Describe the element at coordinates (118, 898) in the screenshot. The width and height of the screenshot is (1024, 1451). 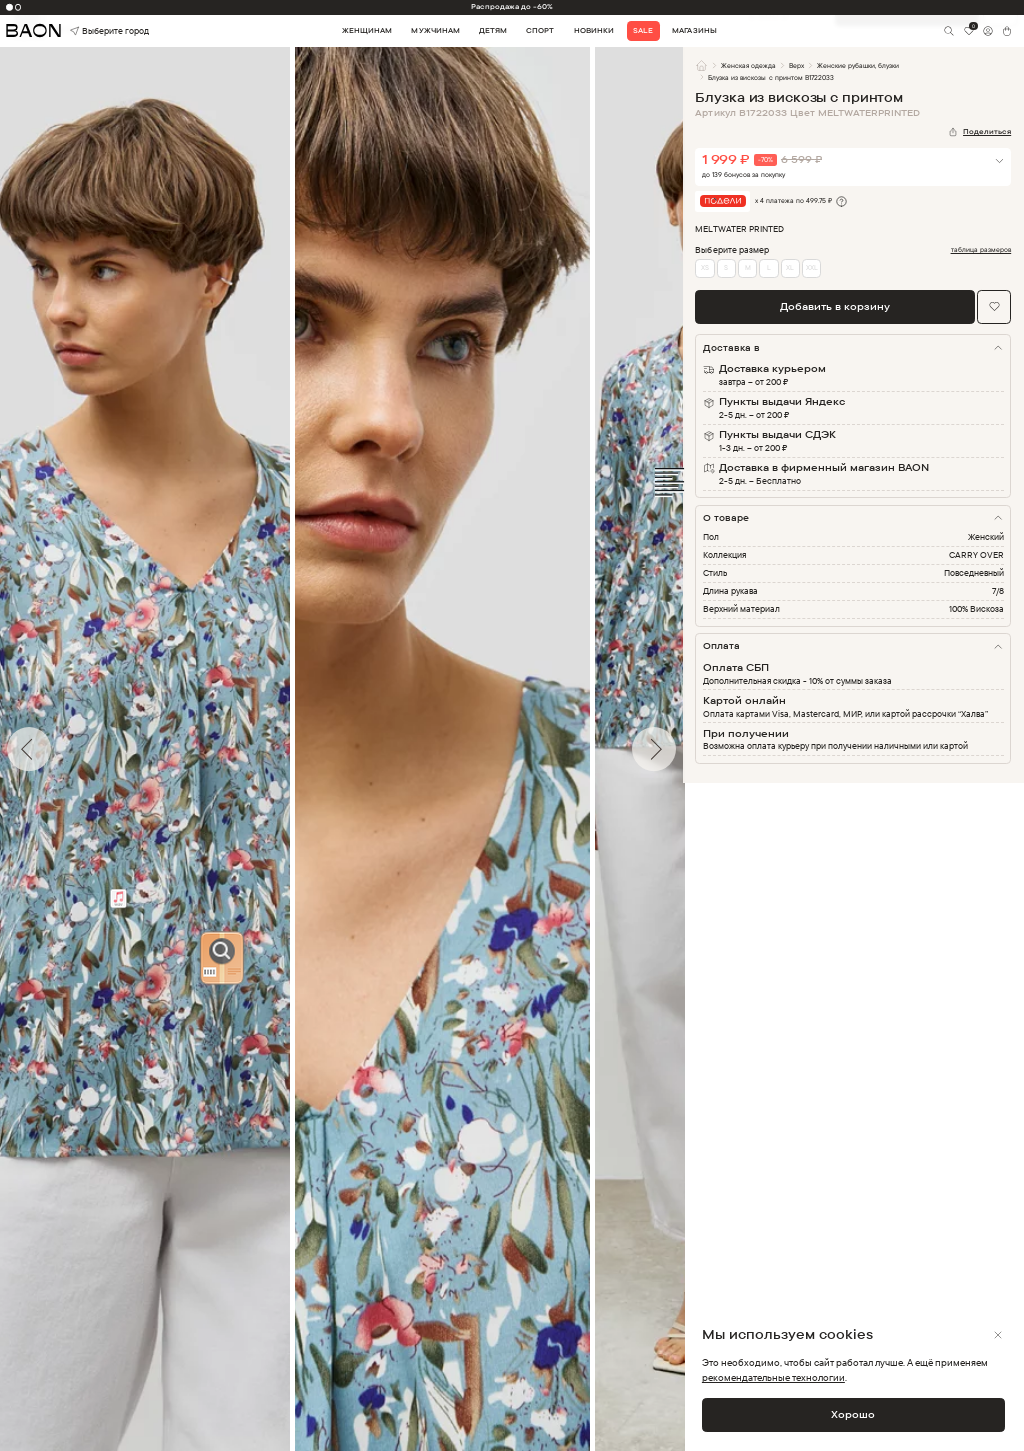
I see `audio file in wav format` at that location.